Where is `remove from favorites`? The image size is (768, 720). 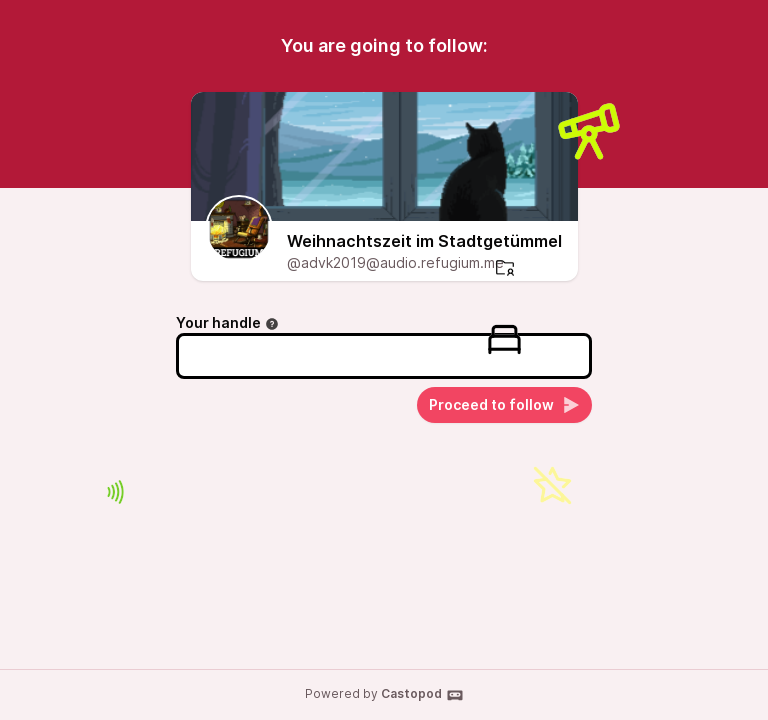
remove from favorites is located at coordinates (552, 485).